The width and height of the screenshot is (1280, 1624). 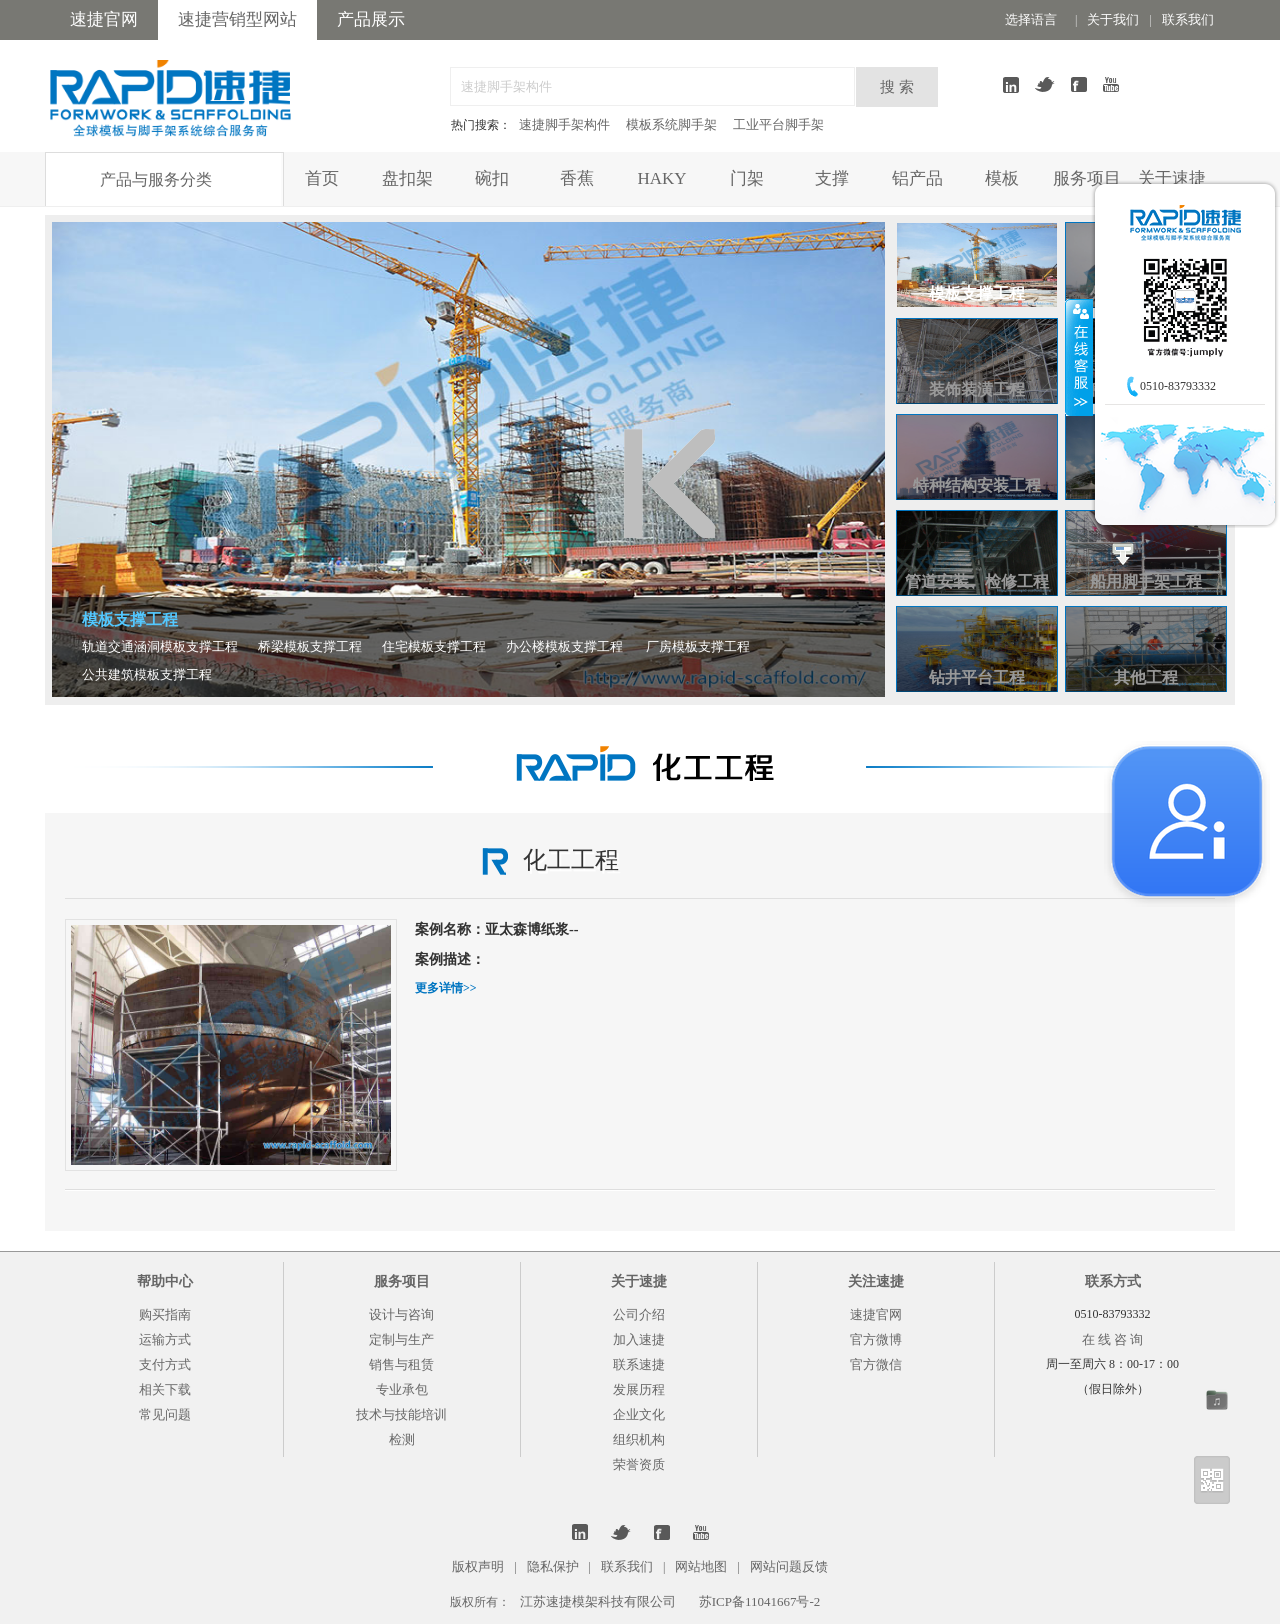 What do you see at coordinates (1217, 1400) in the screenshot?
I see `open your music folder` at bounding box center [1217, 1400].